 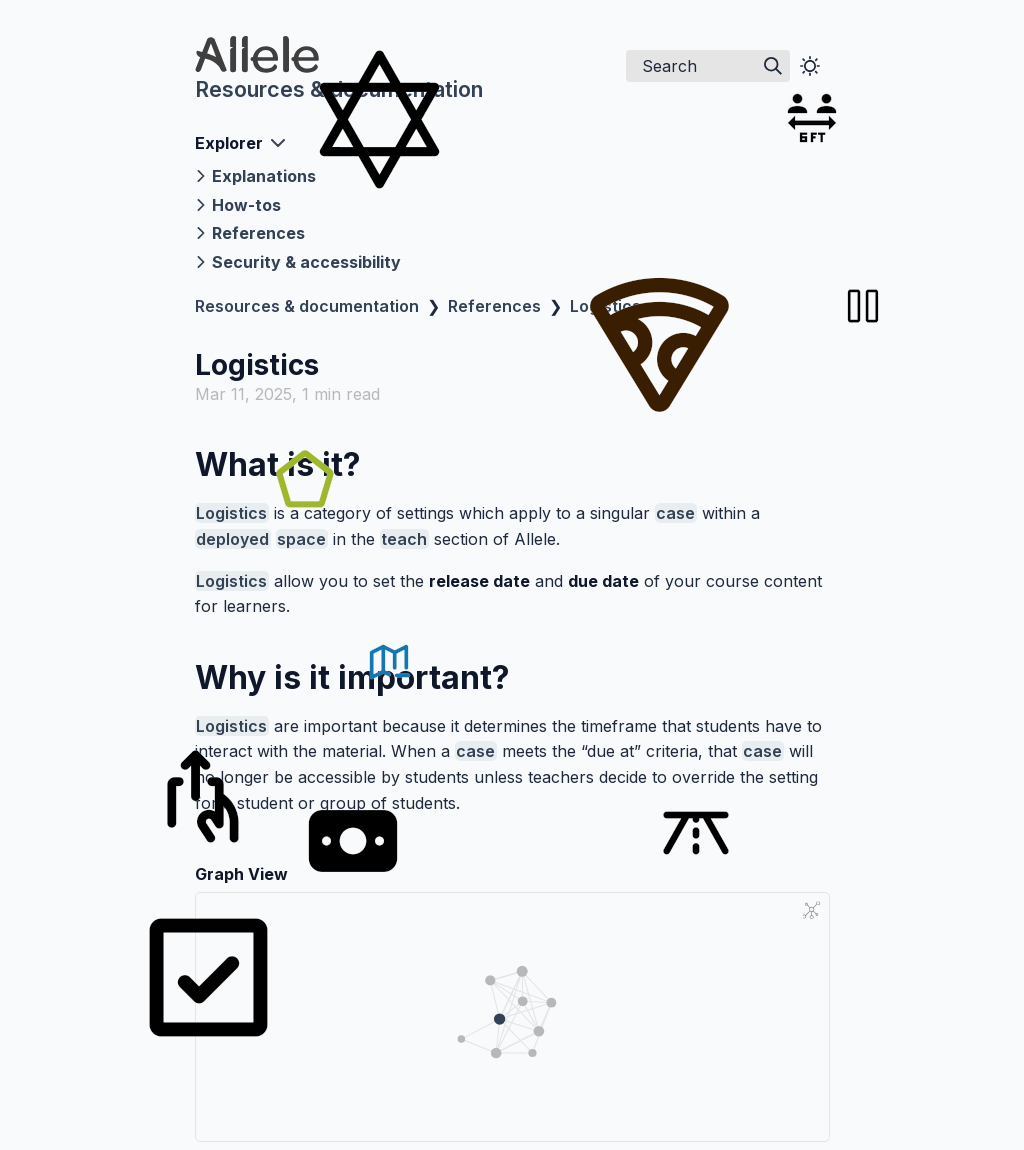 I want to click on pause media playback, so click(x=863, y=306).